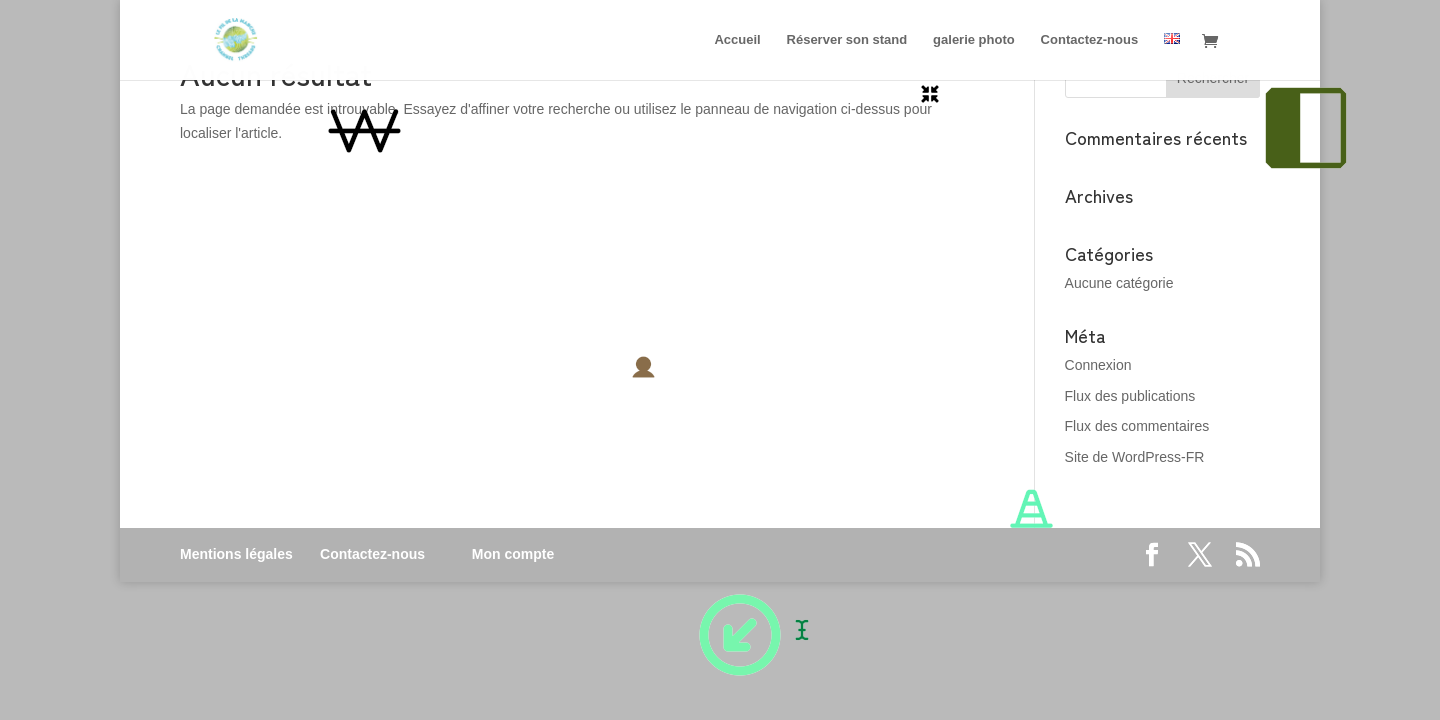  I want to click on view your profile, so click(643, 367).